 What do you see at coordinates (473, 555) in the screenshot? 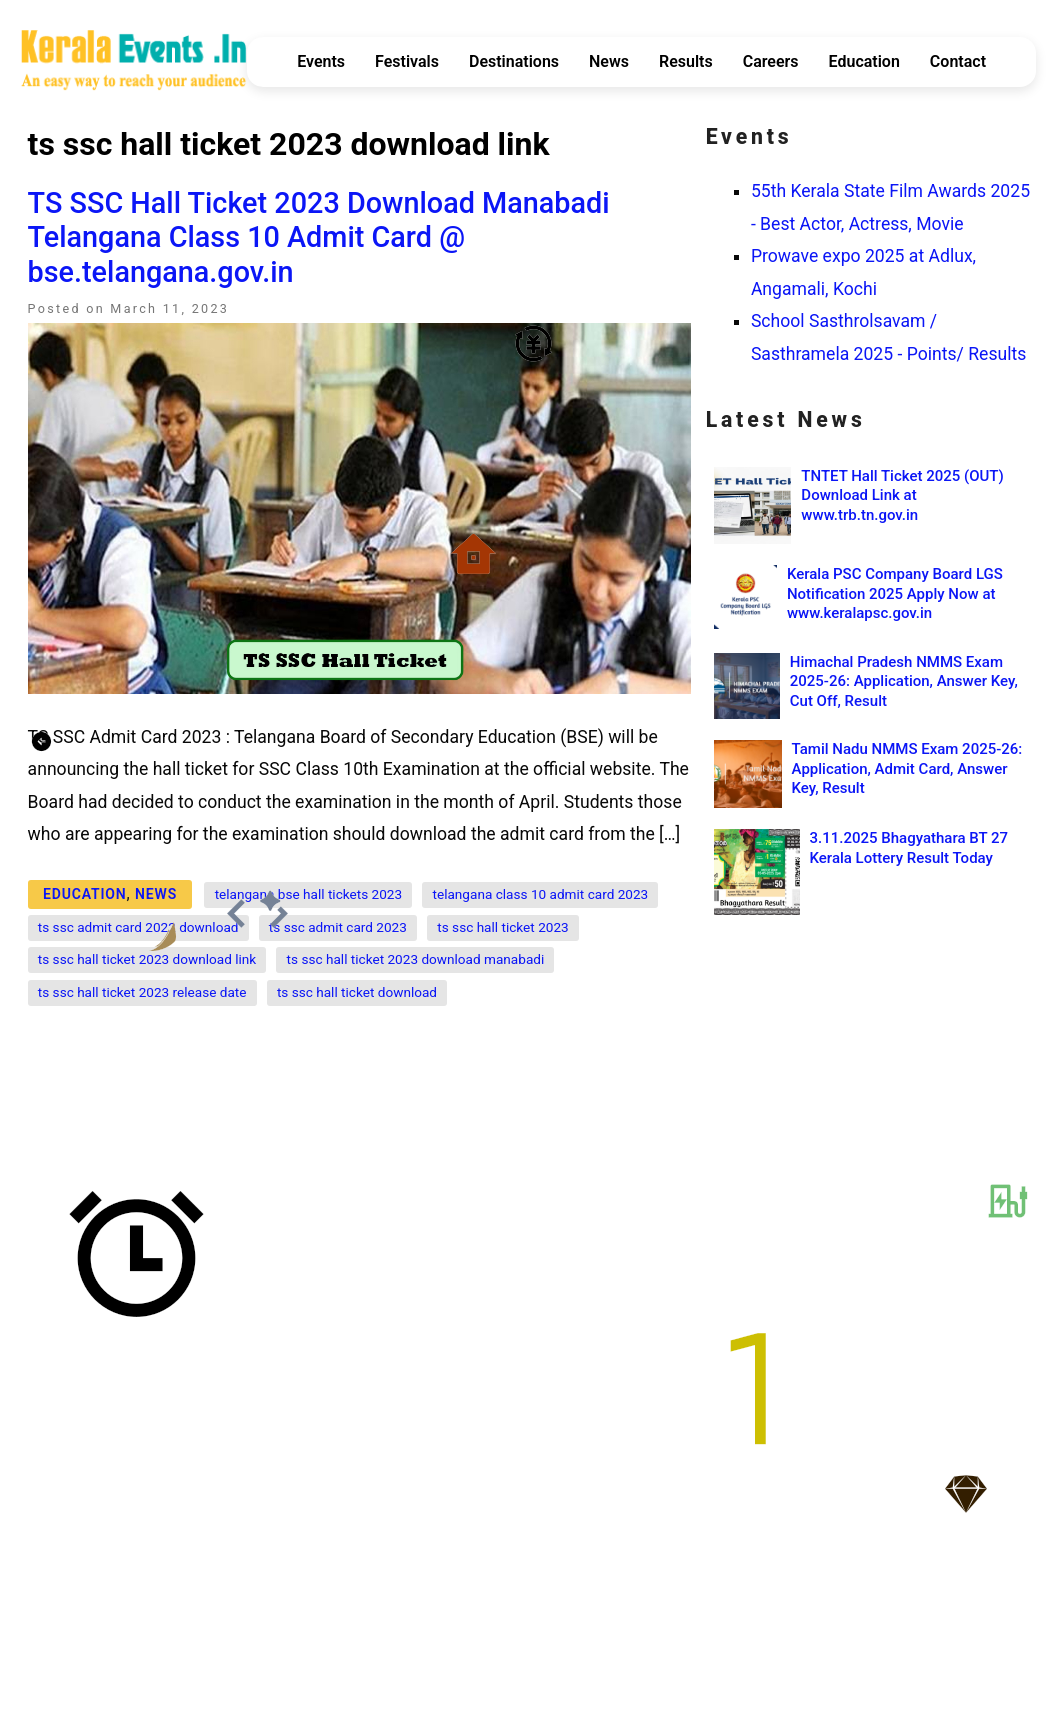
I see `navigate to home screen` at bounding box center [473, 555].